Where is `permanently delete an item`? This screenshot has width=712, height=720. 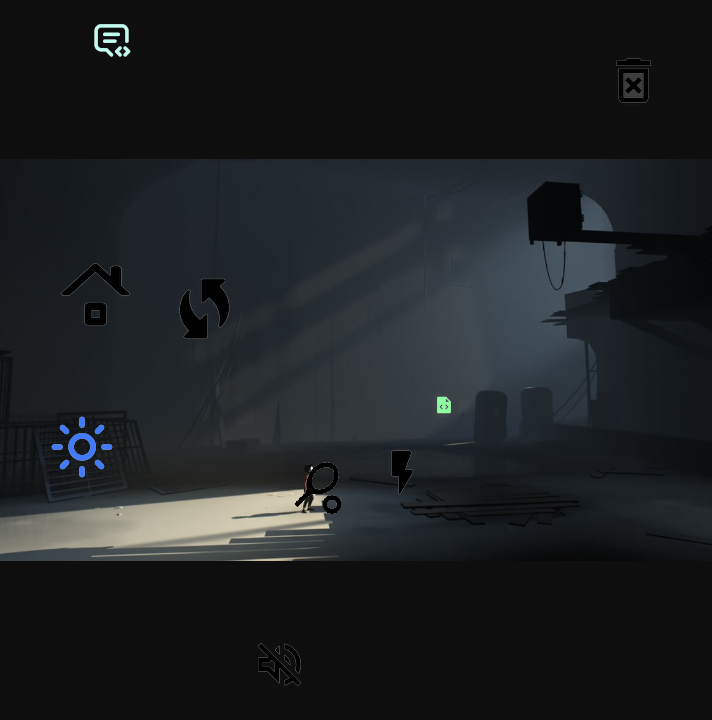 permanently delete an item is located at coordinates (633, 80).